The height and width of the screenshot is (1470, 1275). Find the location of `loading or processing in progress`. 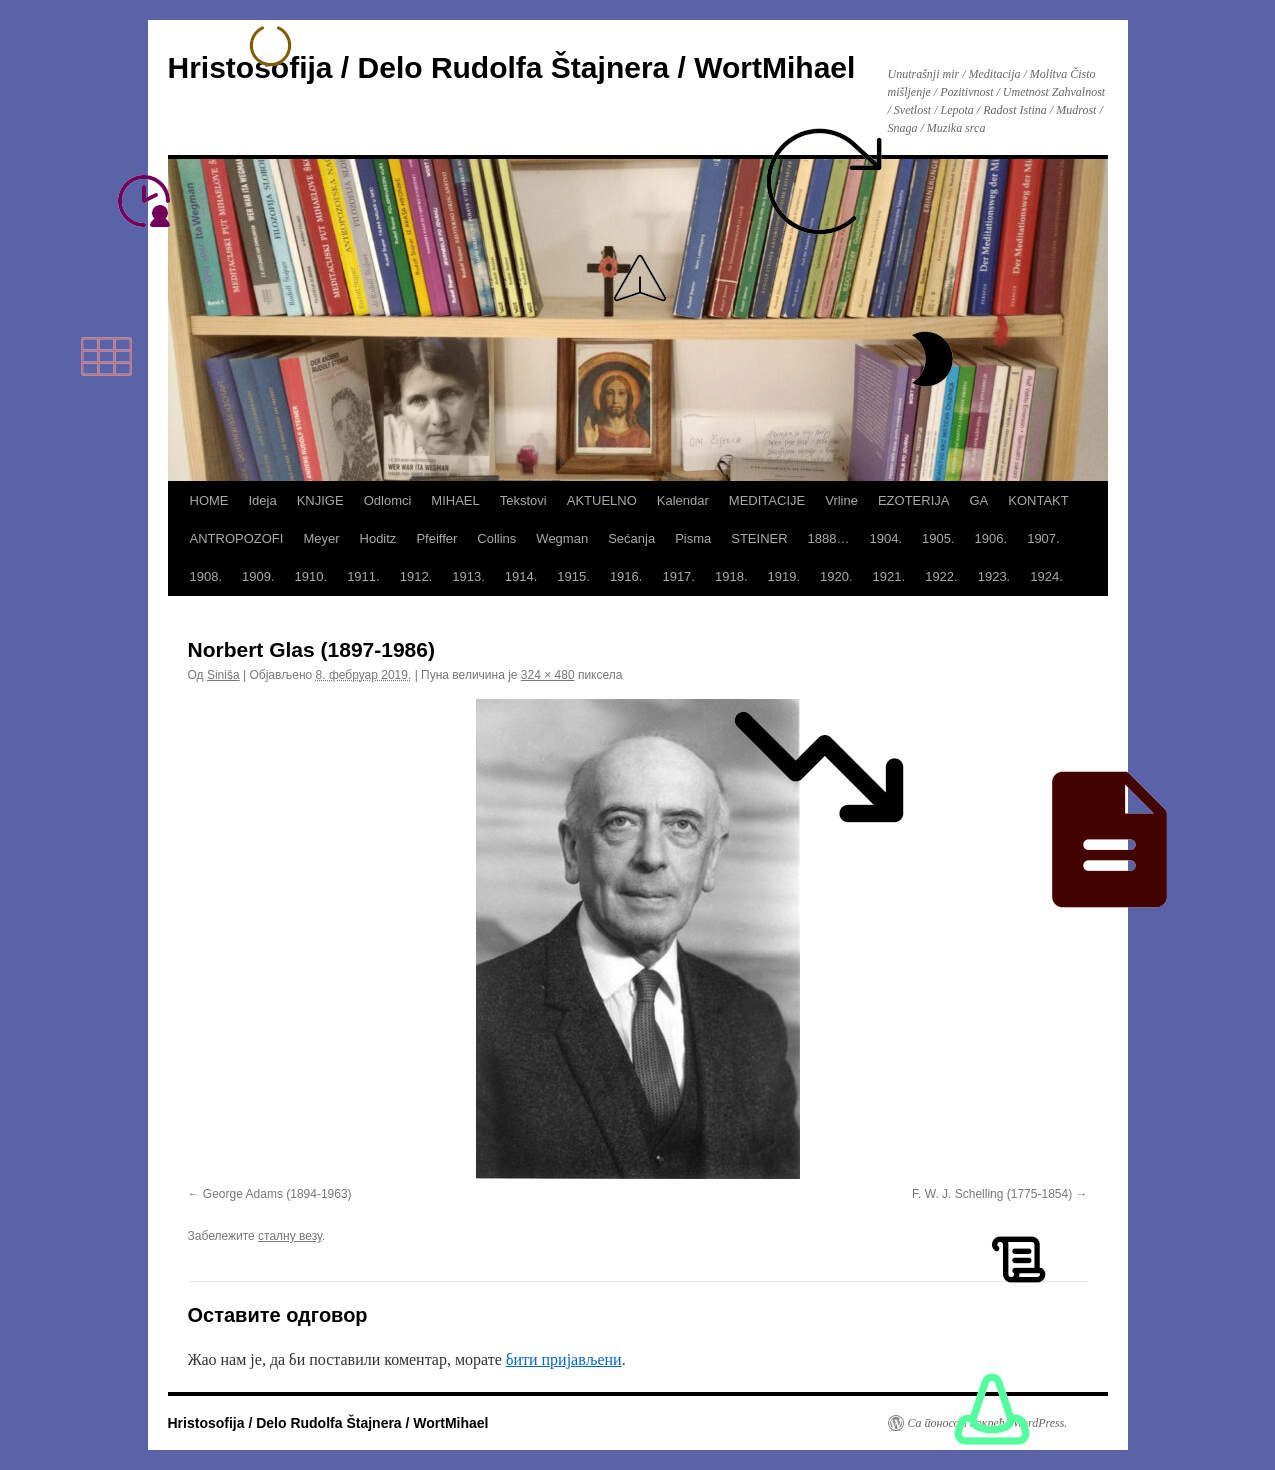

loading or processing in progress is located at coordinates (270, 45).